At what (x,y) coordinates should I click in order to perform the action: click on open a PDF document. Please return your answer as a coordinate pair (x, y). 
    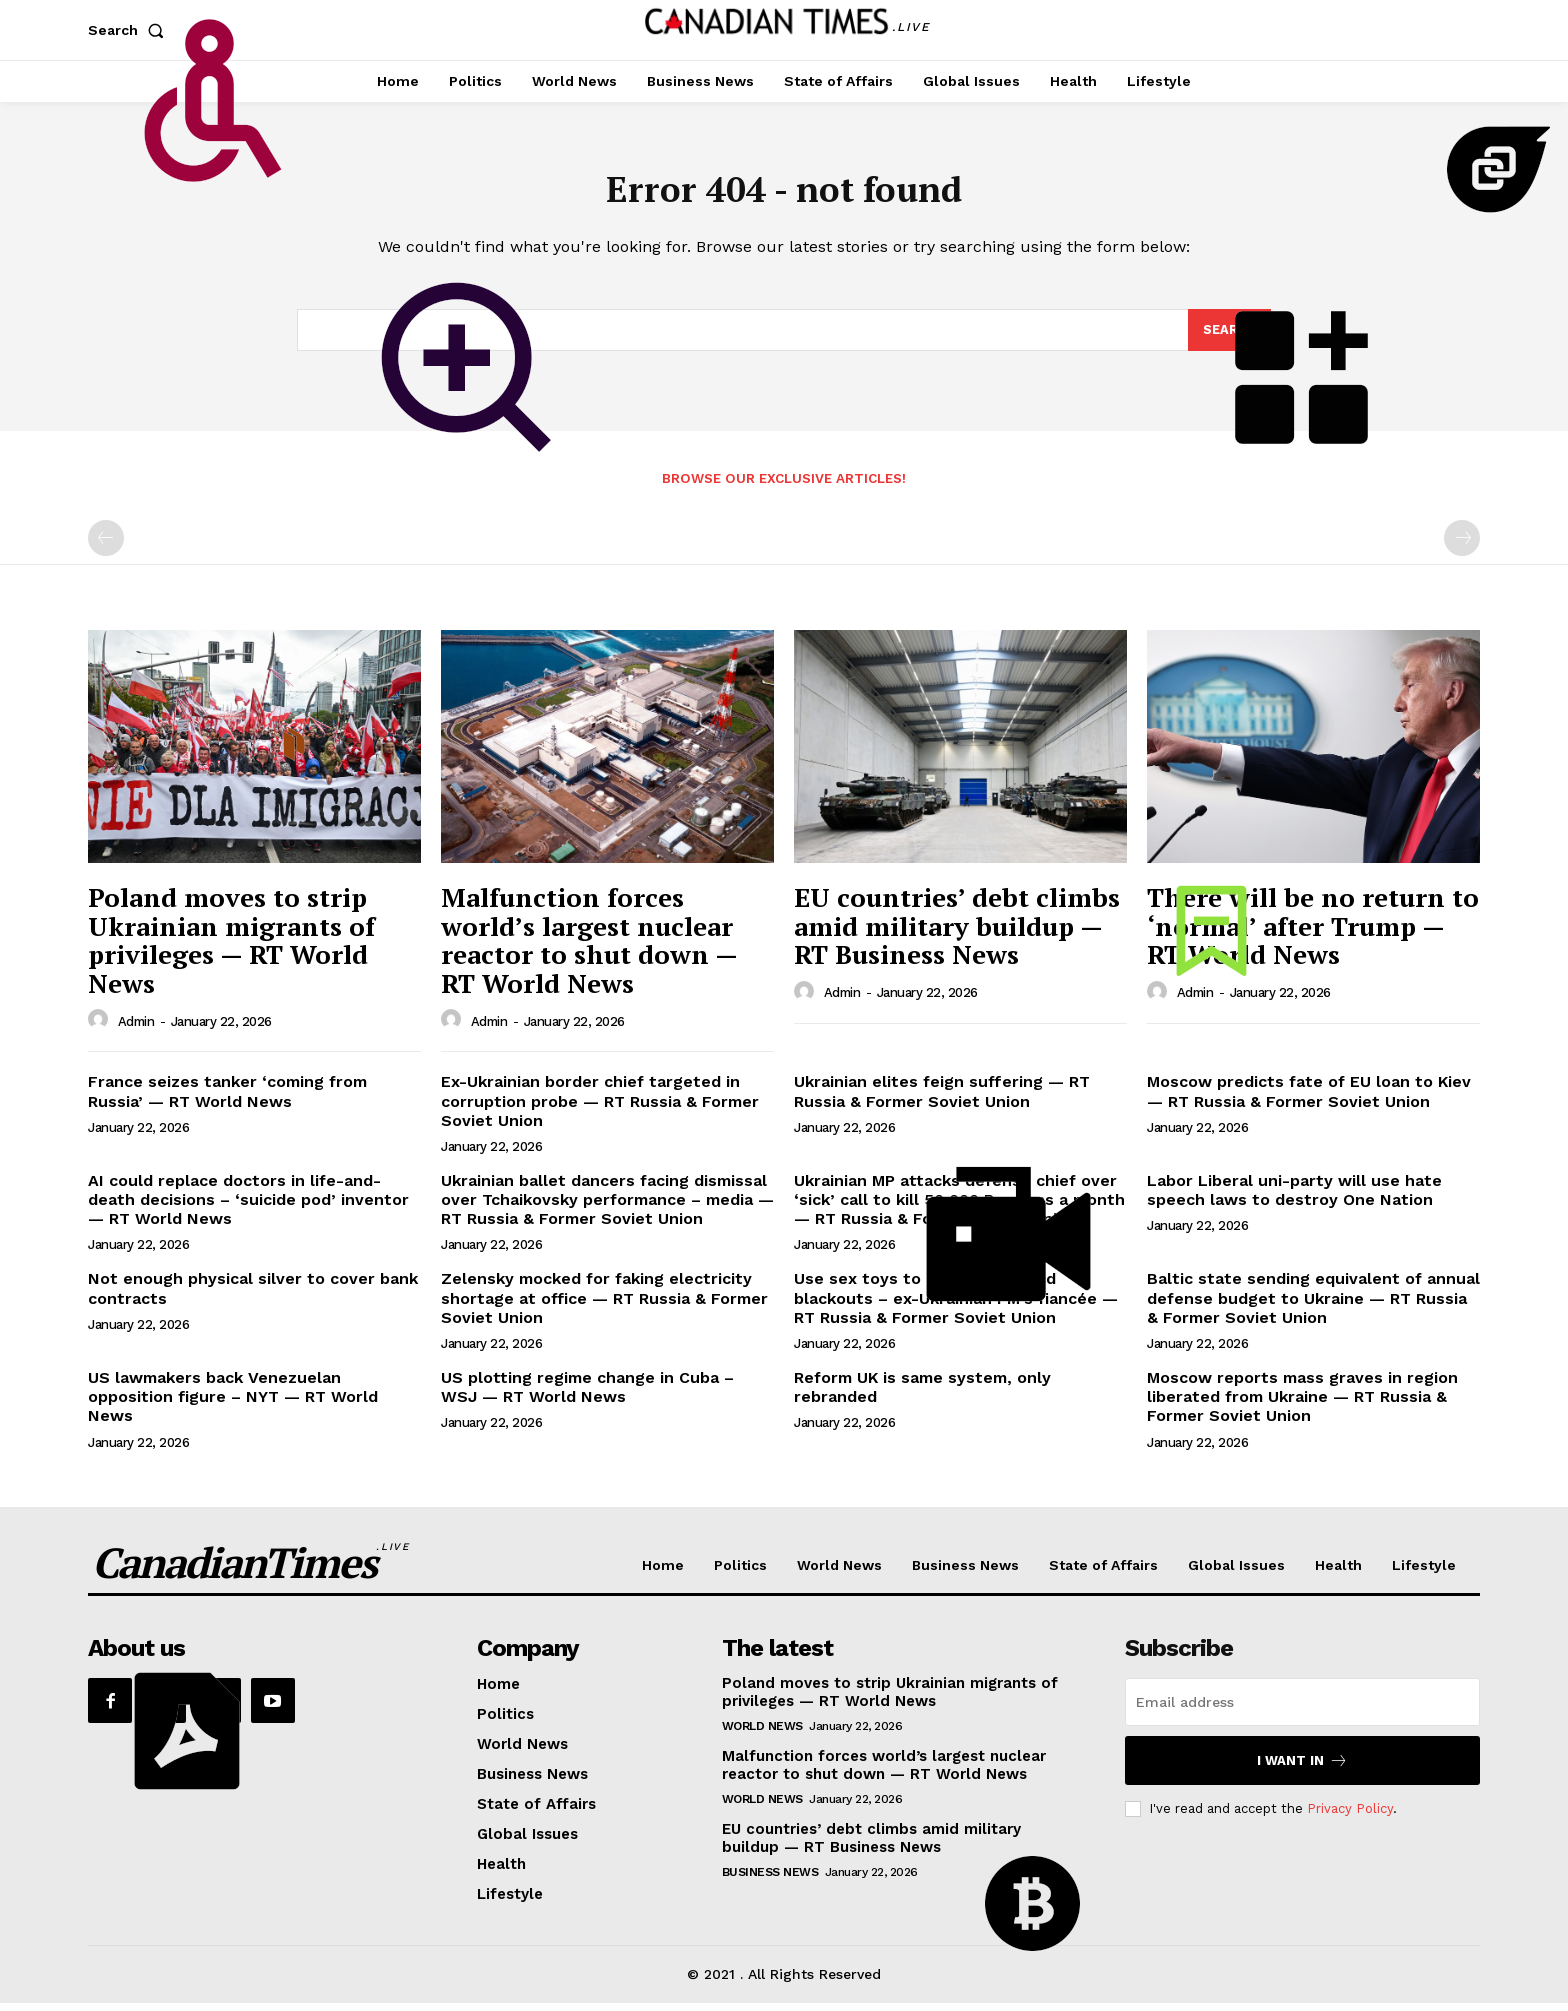
    Looking at the image, I should click on (187, 1731).